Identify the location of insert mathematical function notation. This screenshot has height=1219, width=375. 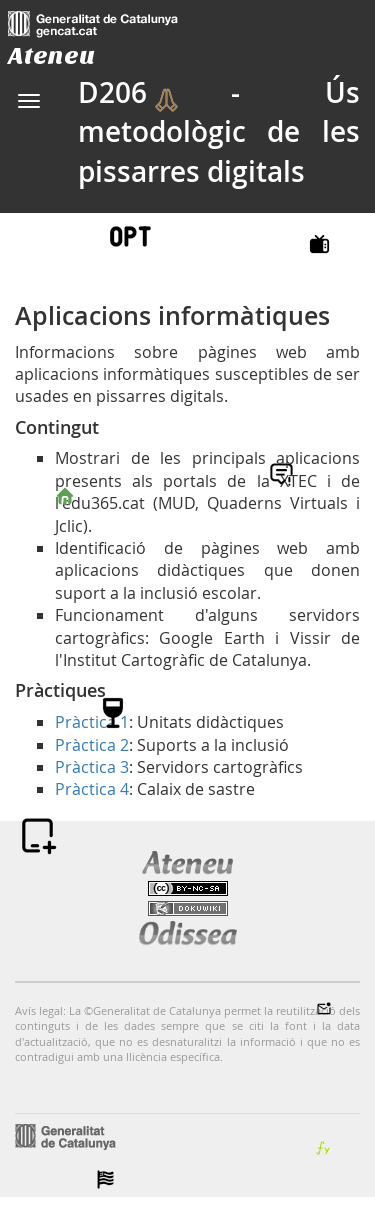
(323, 1148).